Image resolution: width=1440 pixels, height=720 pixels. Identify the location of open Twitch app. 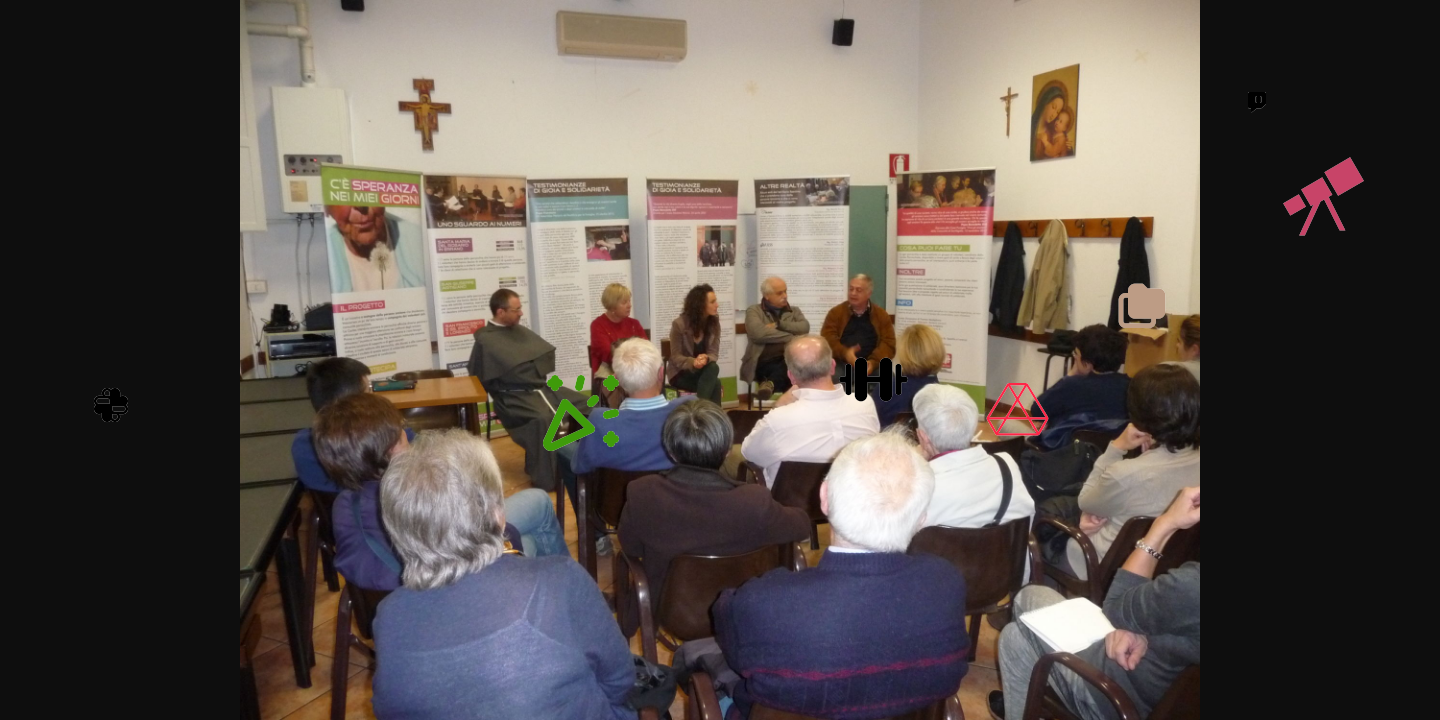
(1257, 101).